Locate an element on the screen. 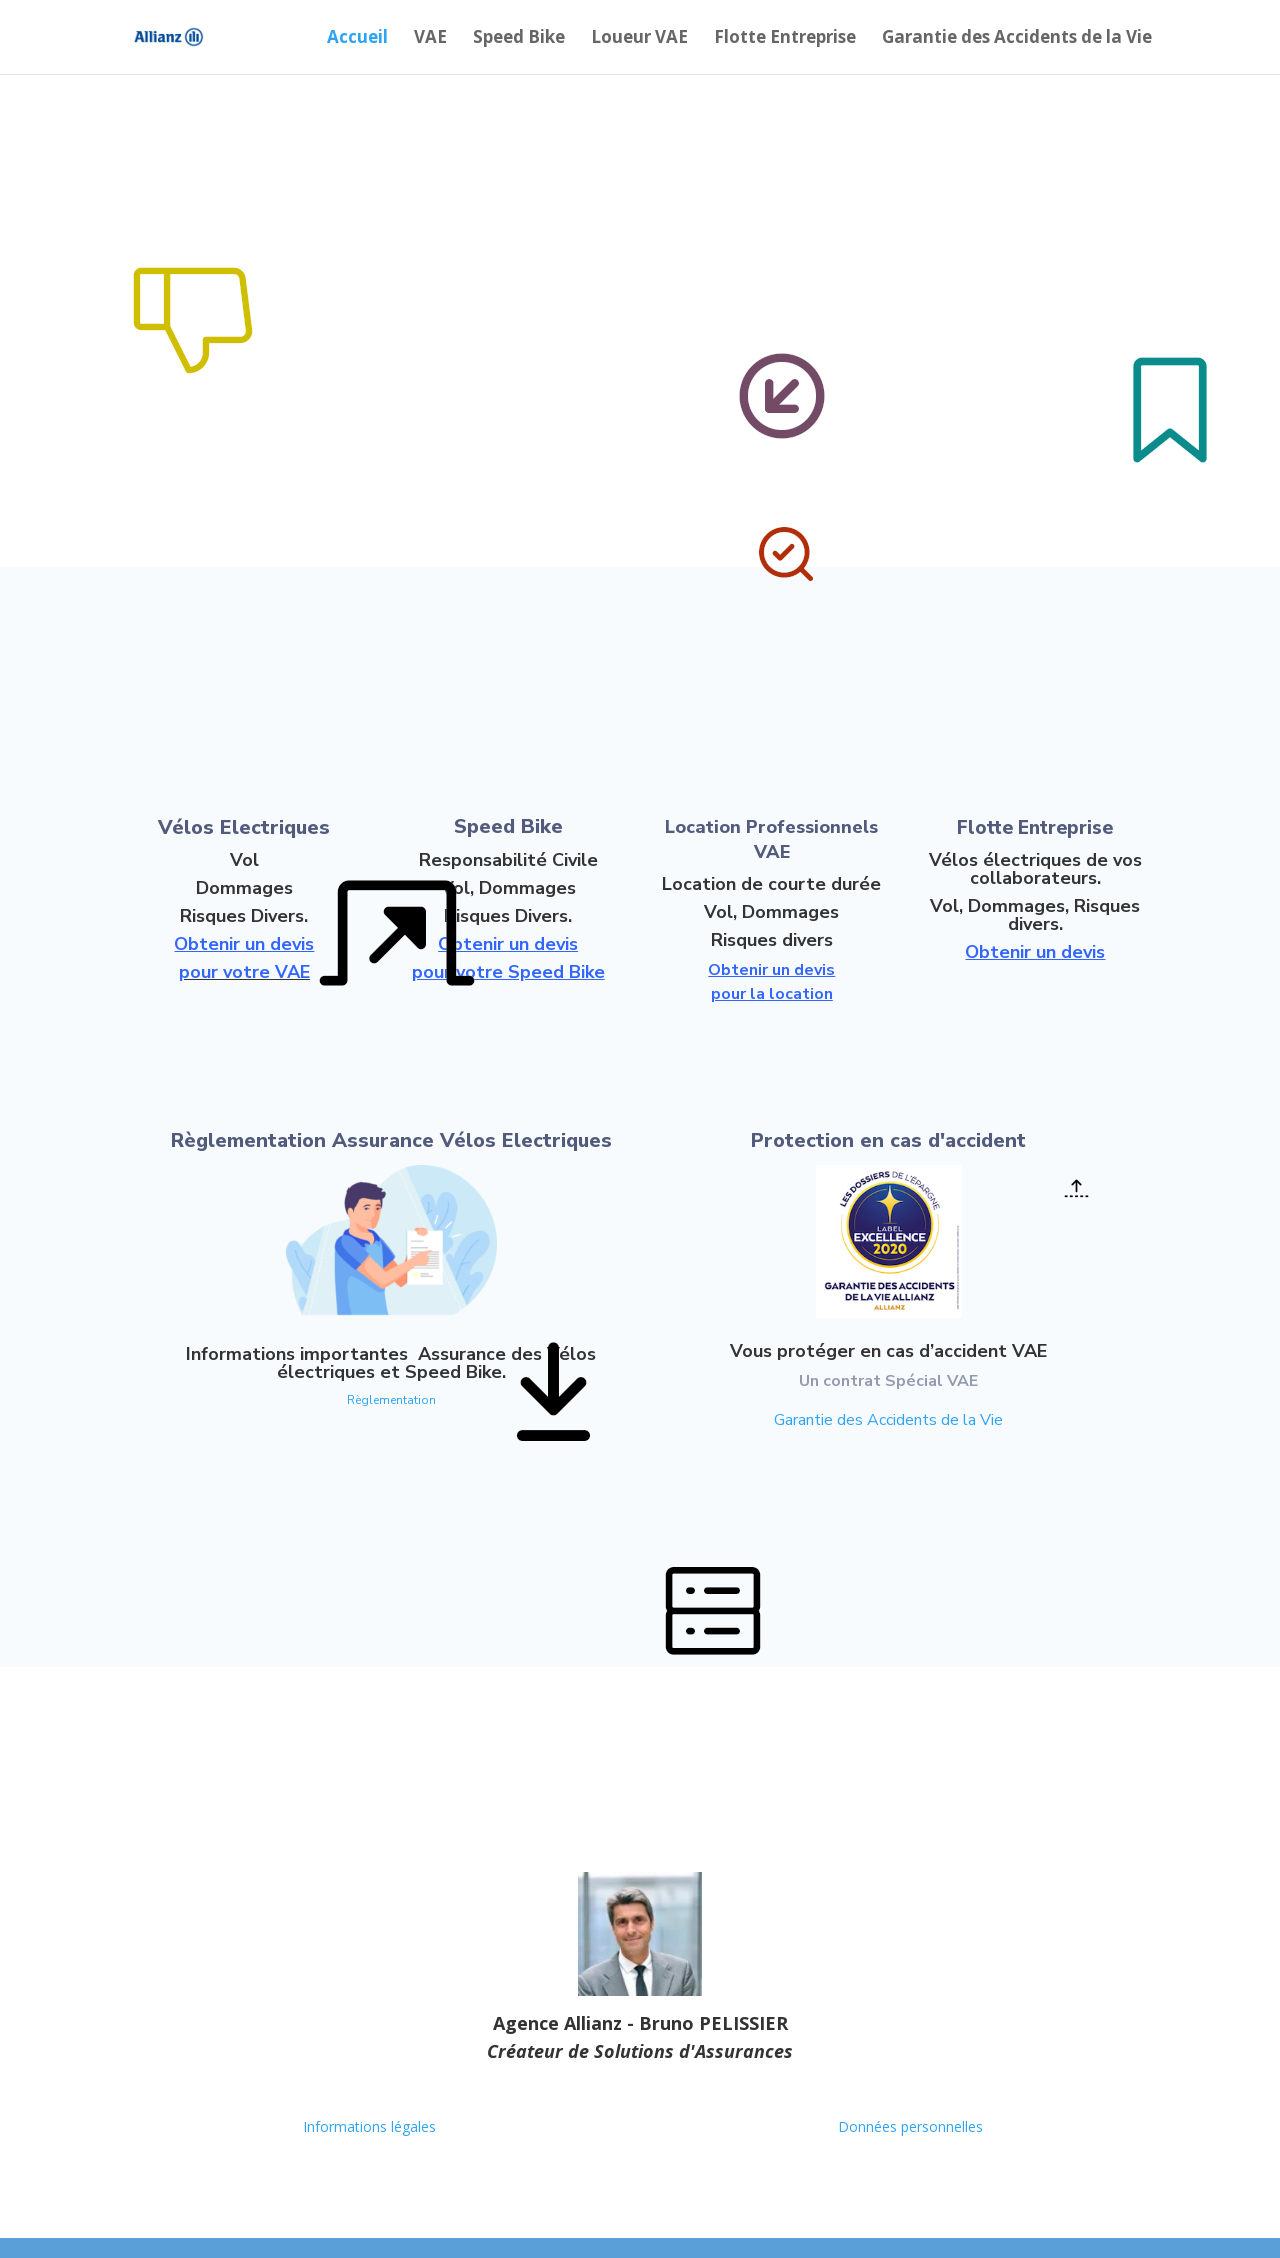 The width and height of the screenshot is (1280, 2258). open link in a new tab is located at coordinates (397, 933).